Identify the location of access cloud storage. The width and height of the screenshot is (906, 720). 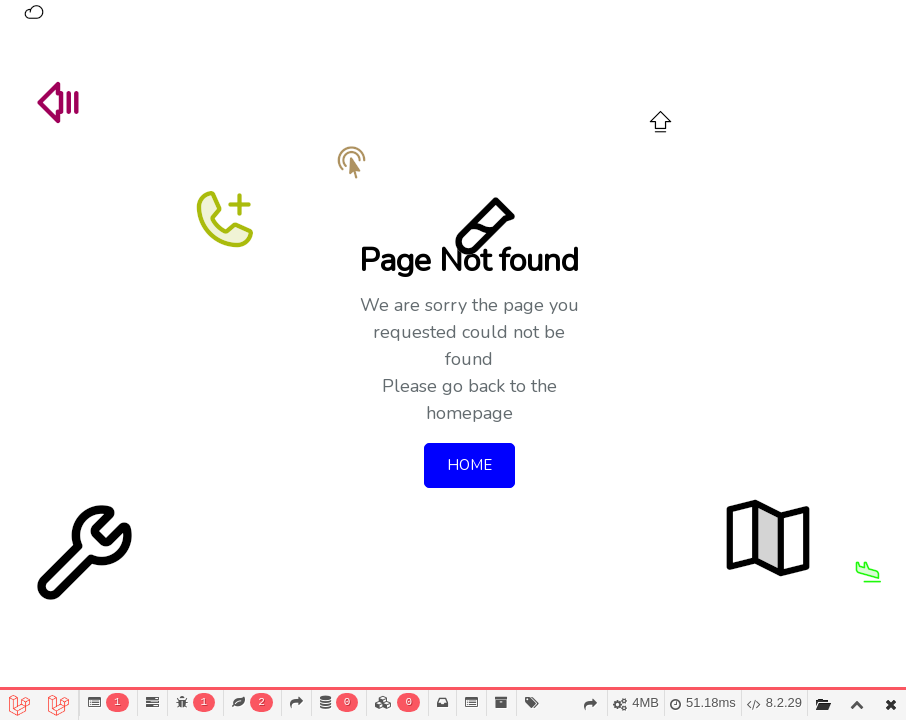
(34, 12).